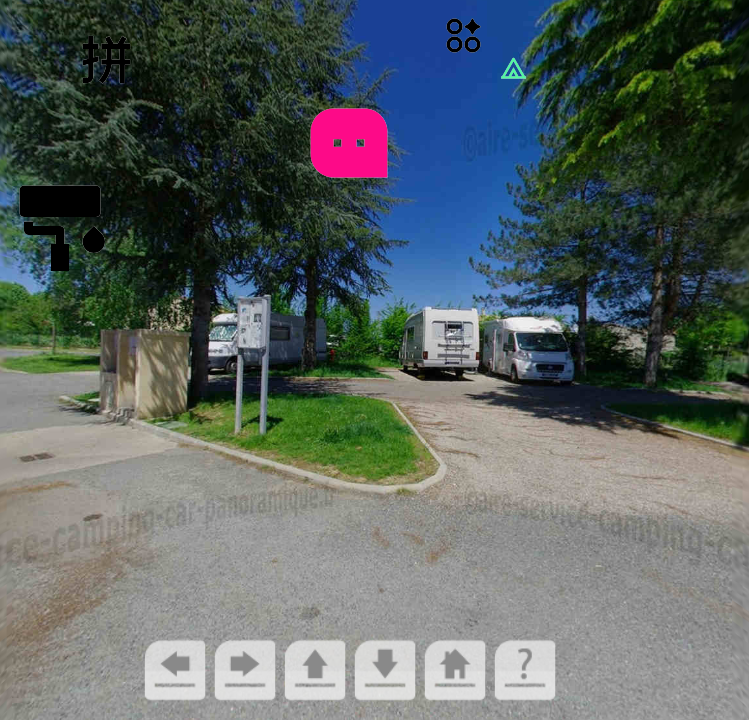 The width and height of the screenshot is (749, 720). Describe the element at coordinates (60, 226) in the screenshot. I see `access painting or drawing tools` at that location.